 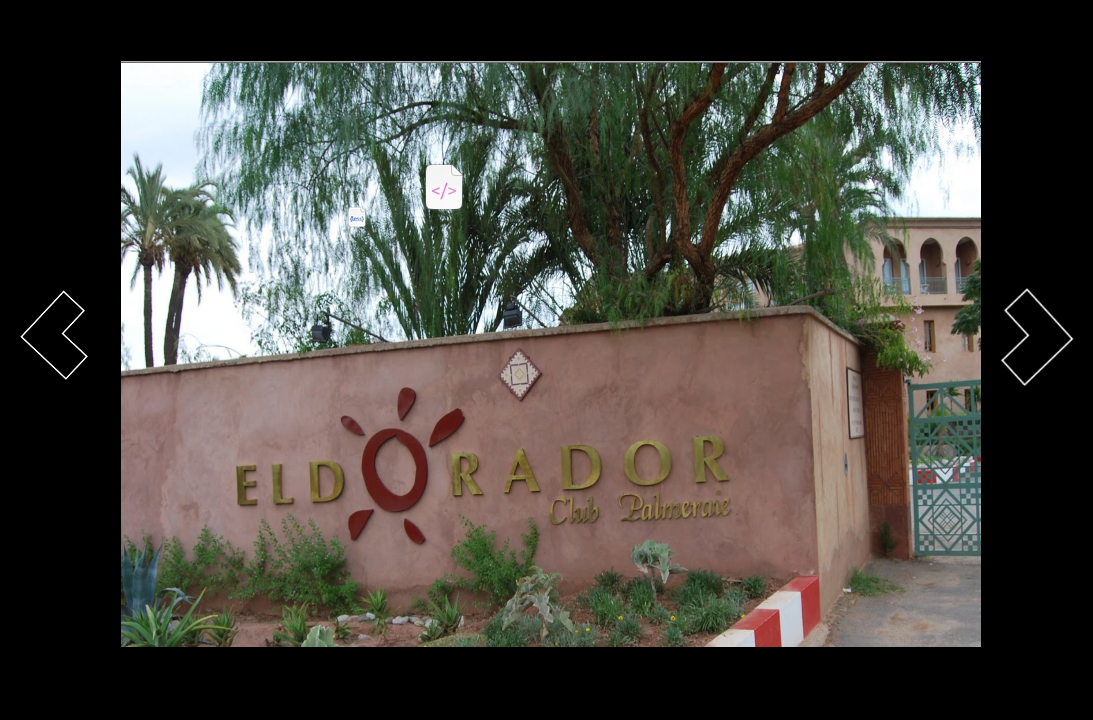 What do you see at coordinates (357, 217) in the screenshot?
I see `a LESS stylesheet file` at bounding box center [357, 217].